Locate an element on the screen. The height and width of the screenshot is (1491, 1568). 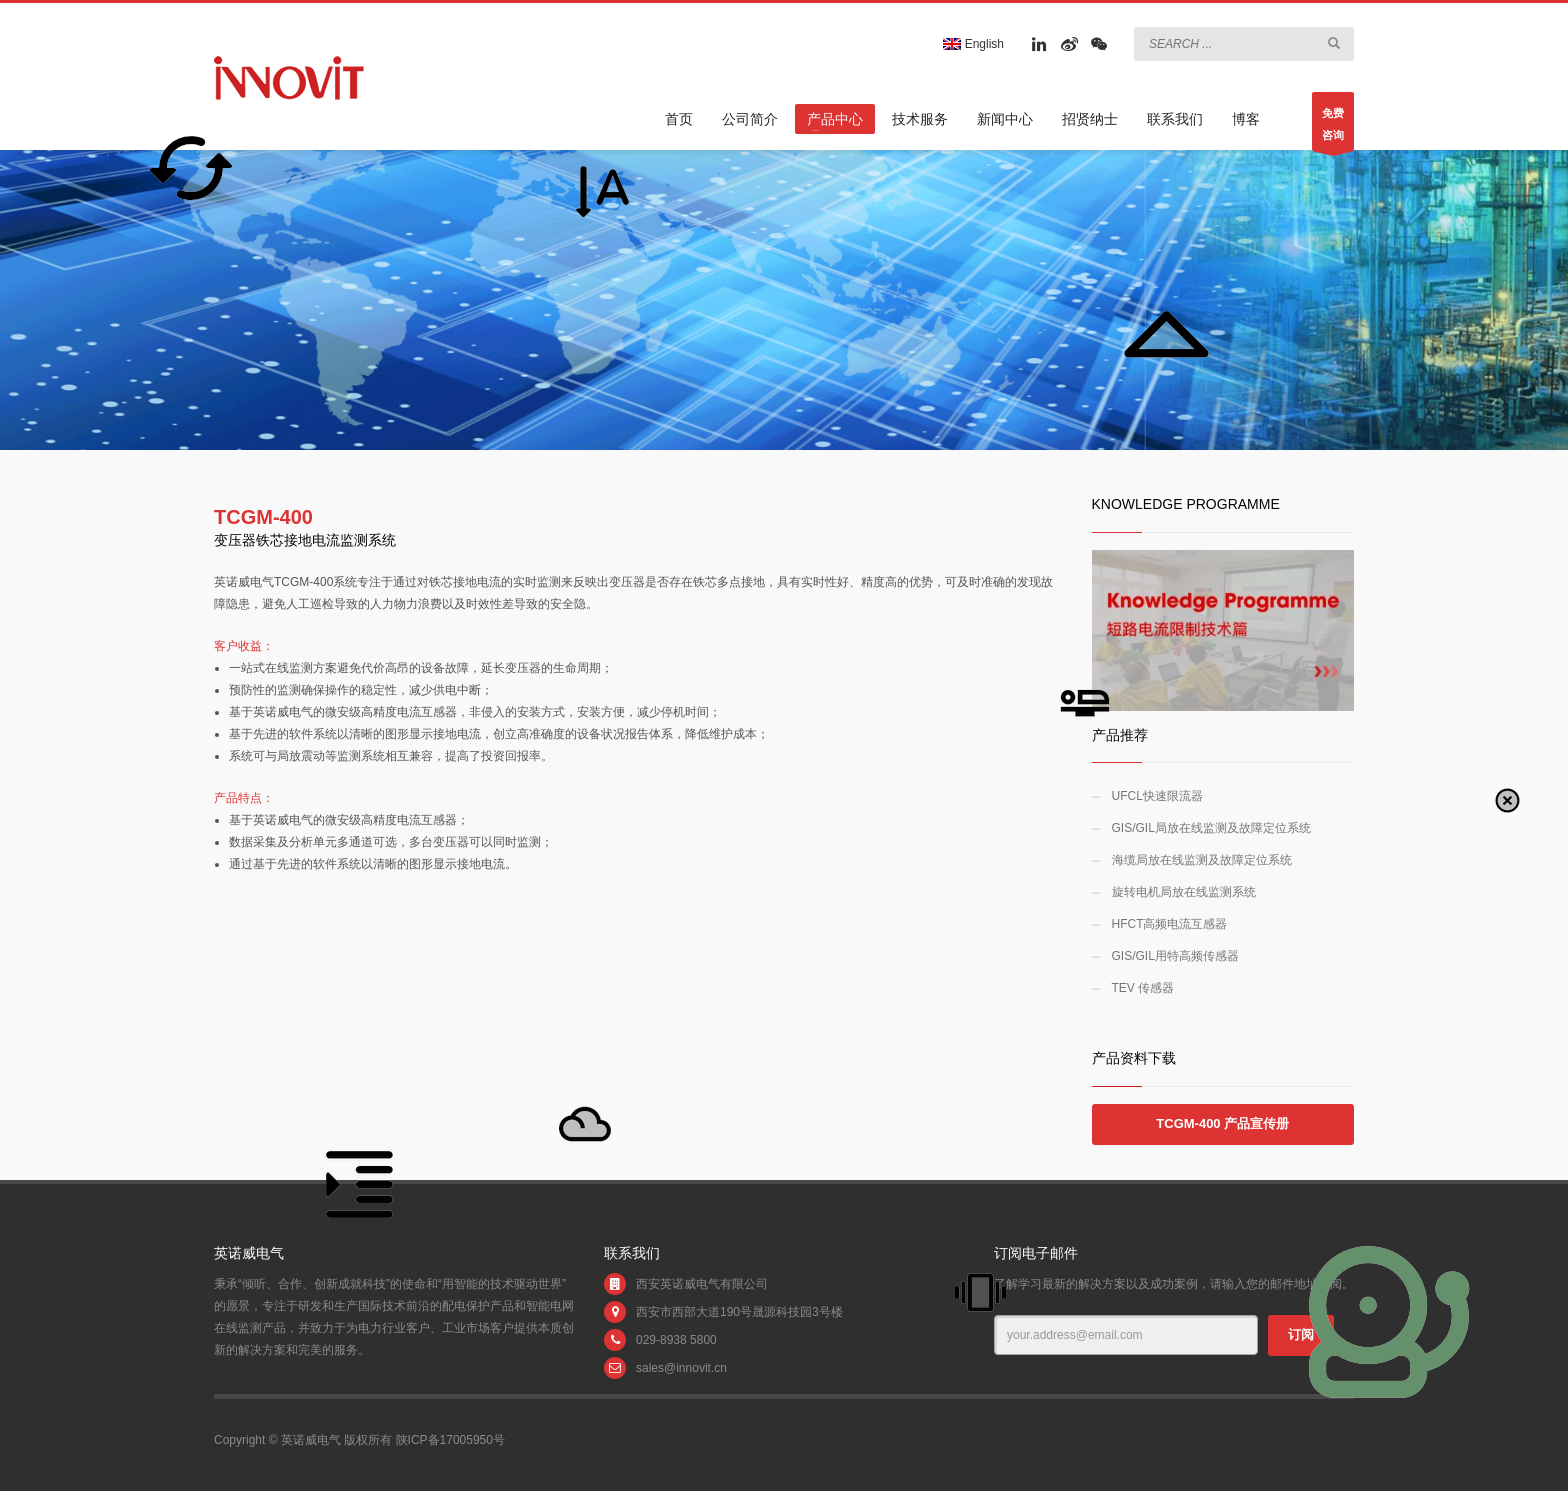
scroll up or move content upward is located at coordinates (1166, 357).